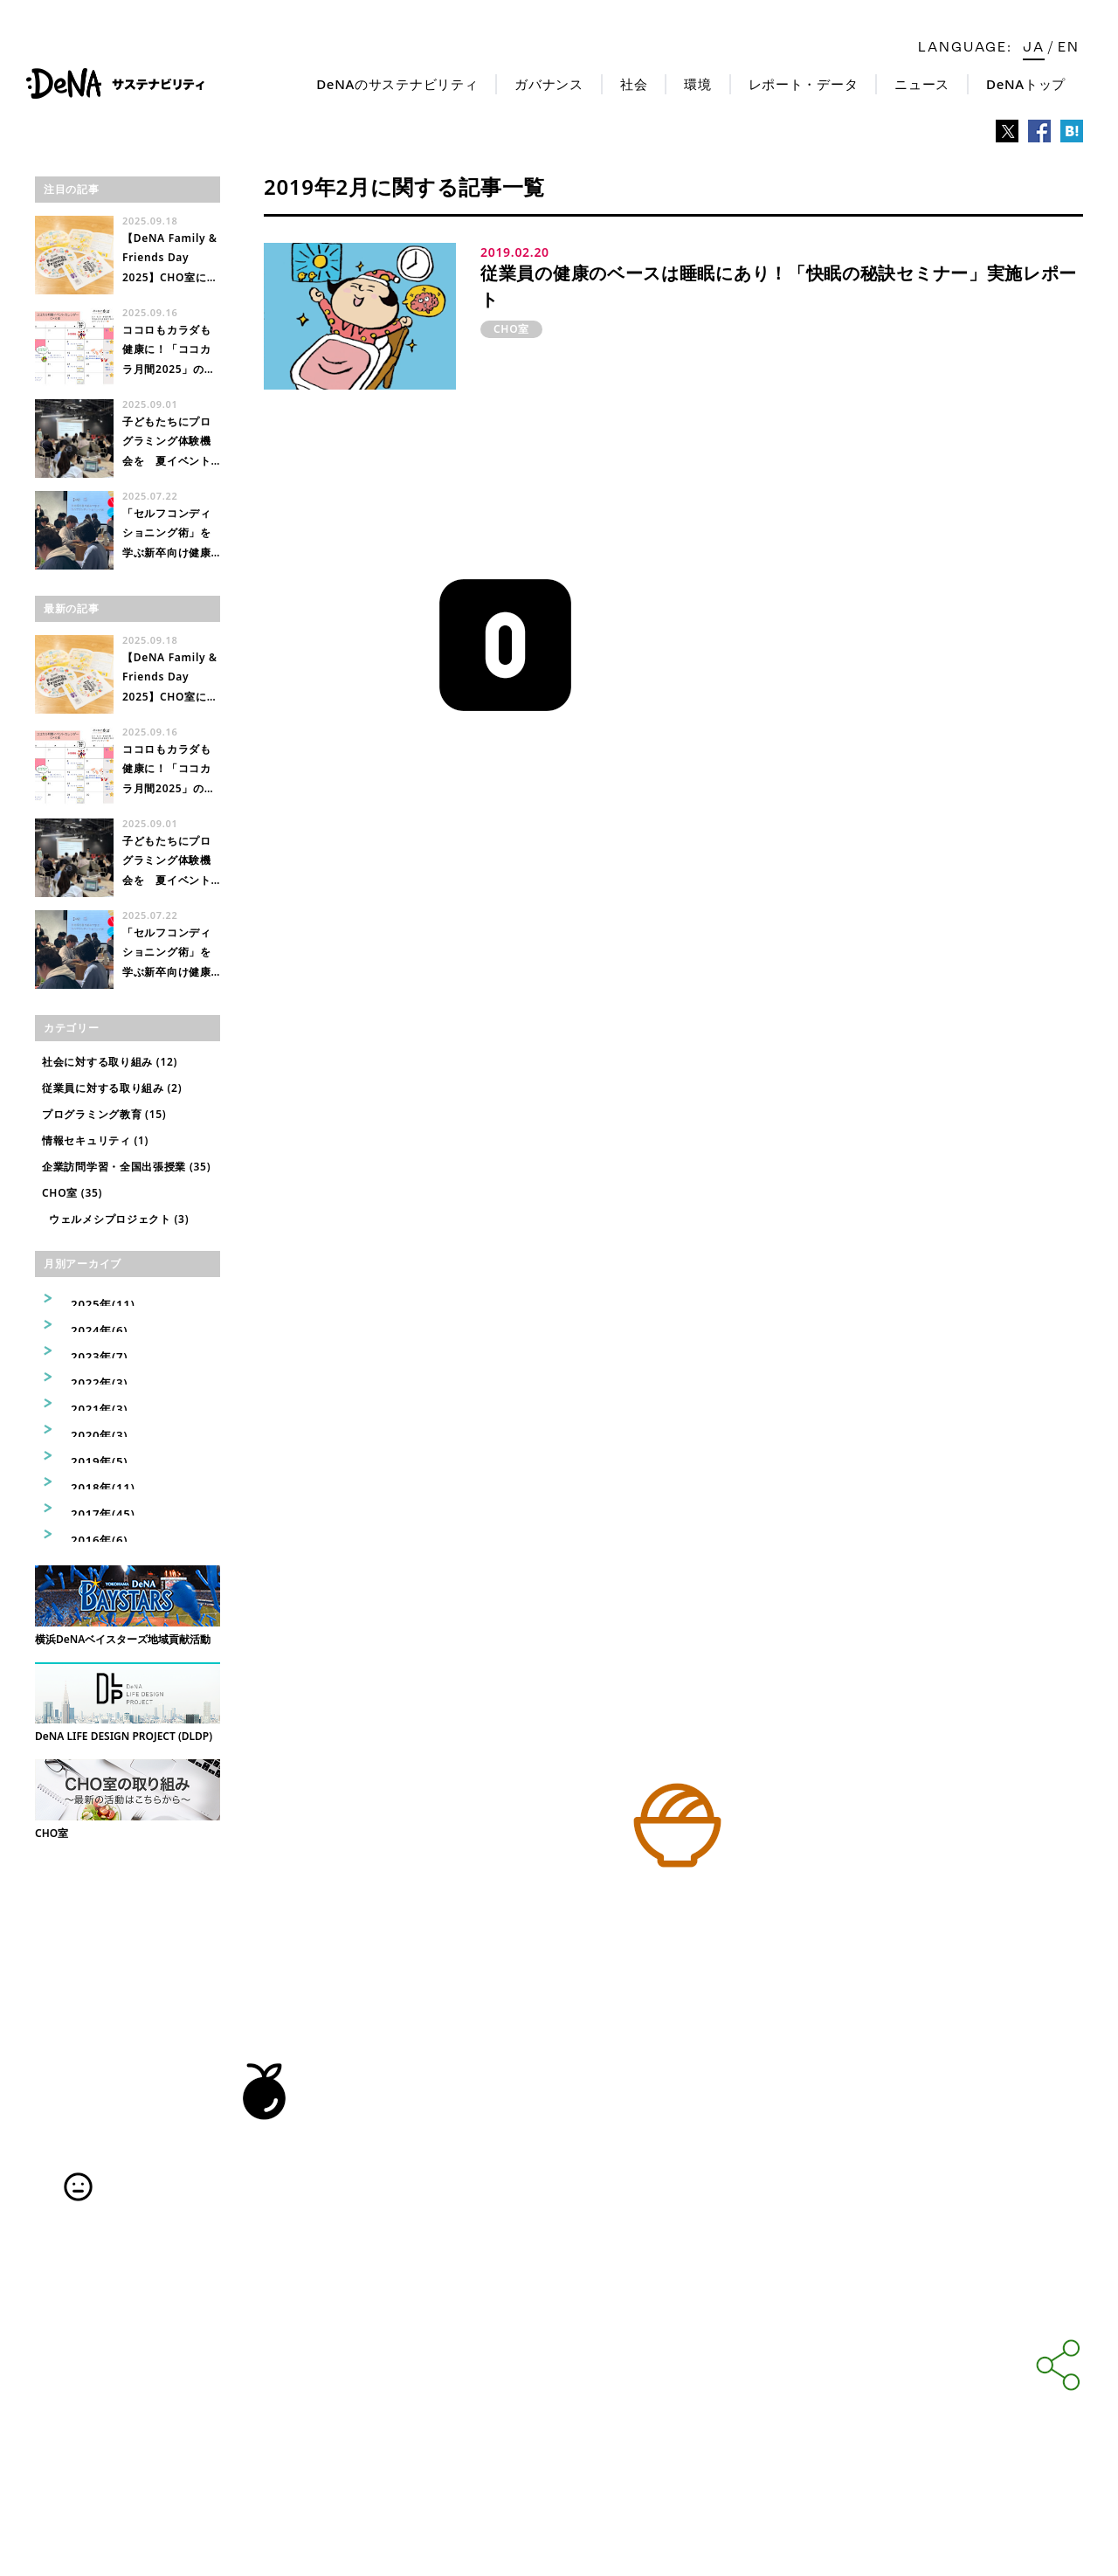  I want to click on share content to social networks, so click(1059, 2365).